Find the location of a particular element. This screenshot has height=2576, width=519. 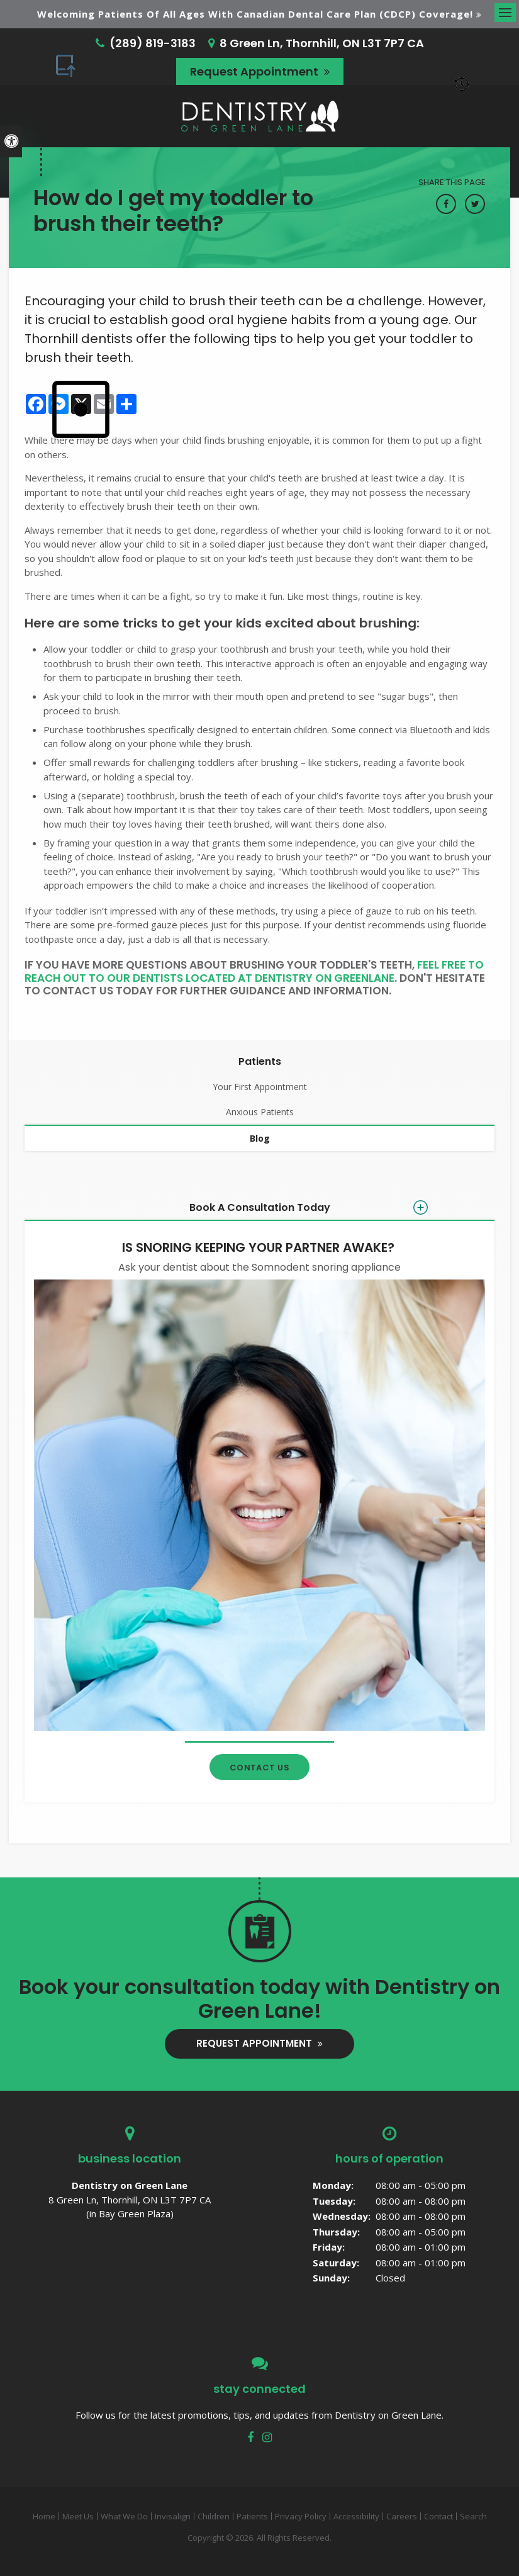

push changes to a repository is located at coordinates (64, 65).